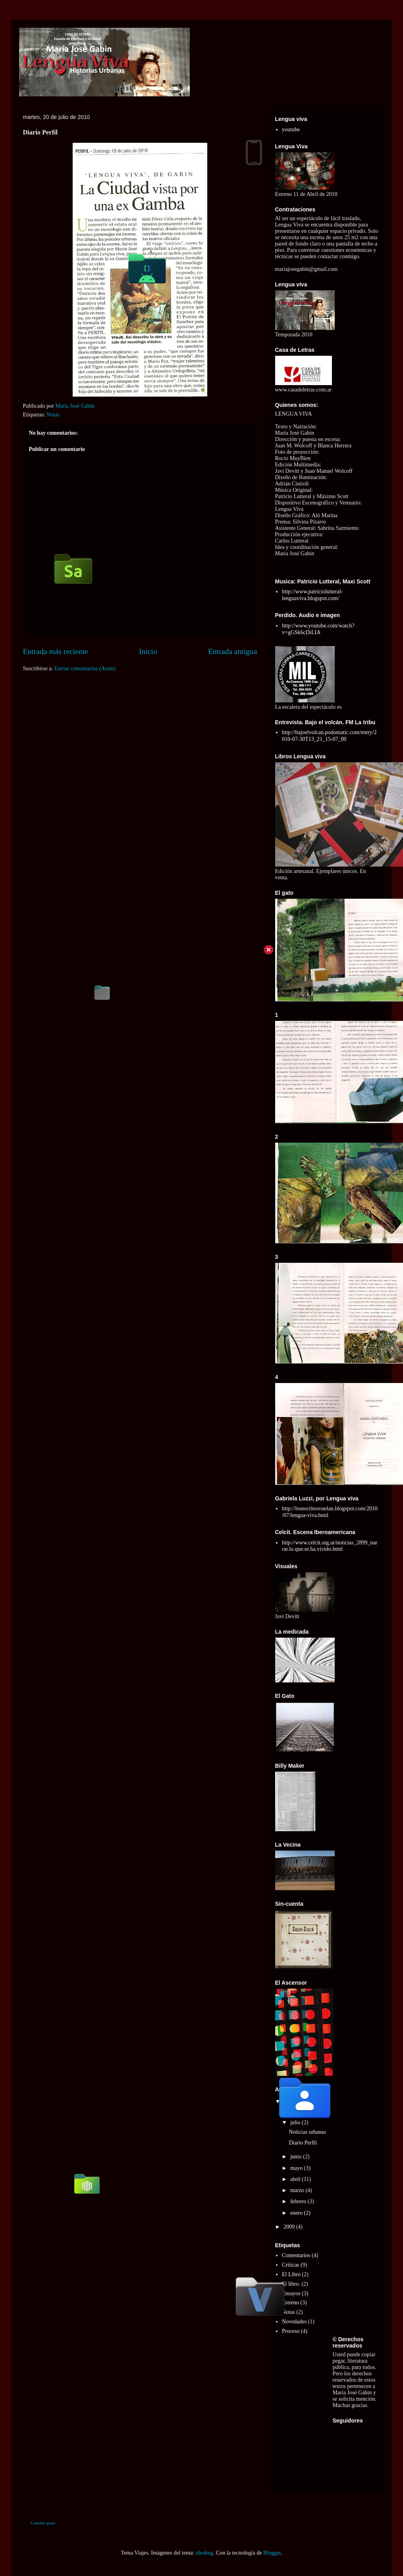  What do you see at coordinates (268, 949) in the screenshot?
I see `cancel or close a dialog` at bounding box center [268, 949].